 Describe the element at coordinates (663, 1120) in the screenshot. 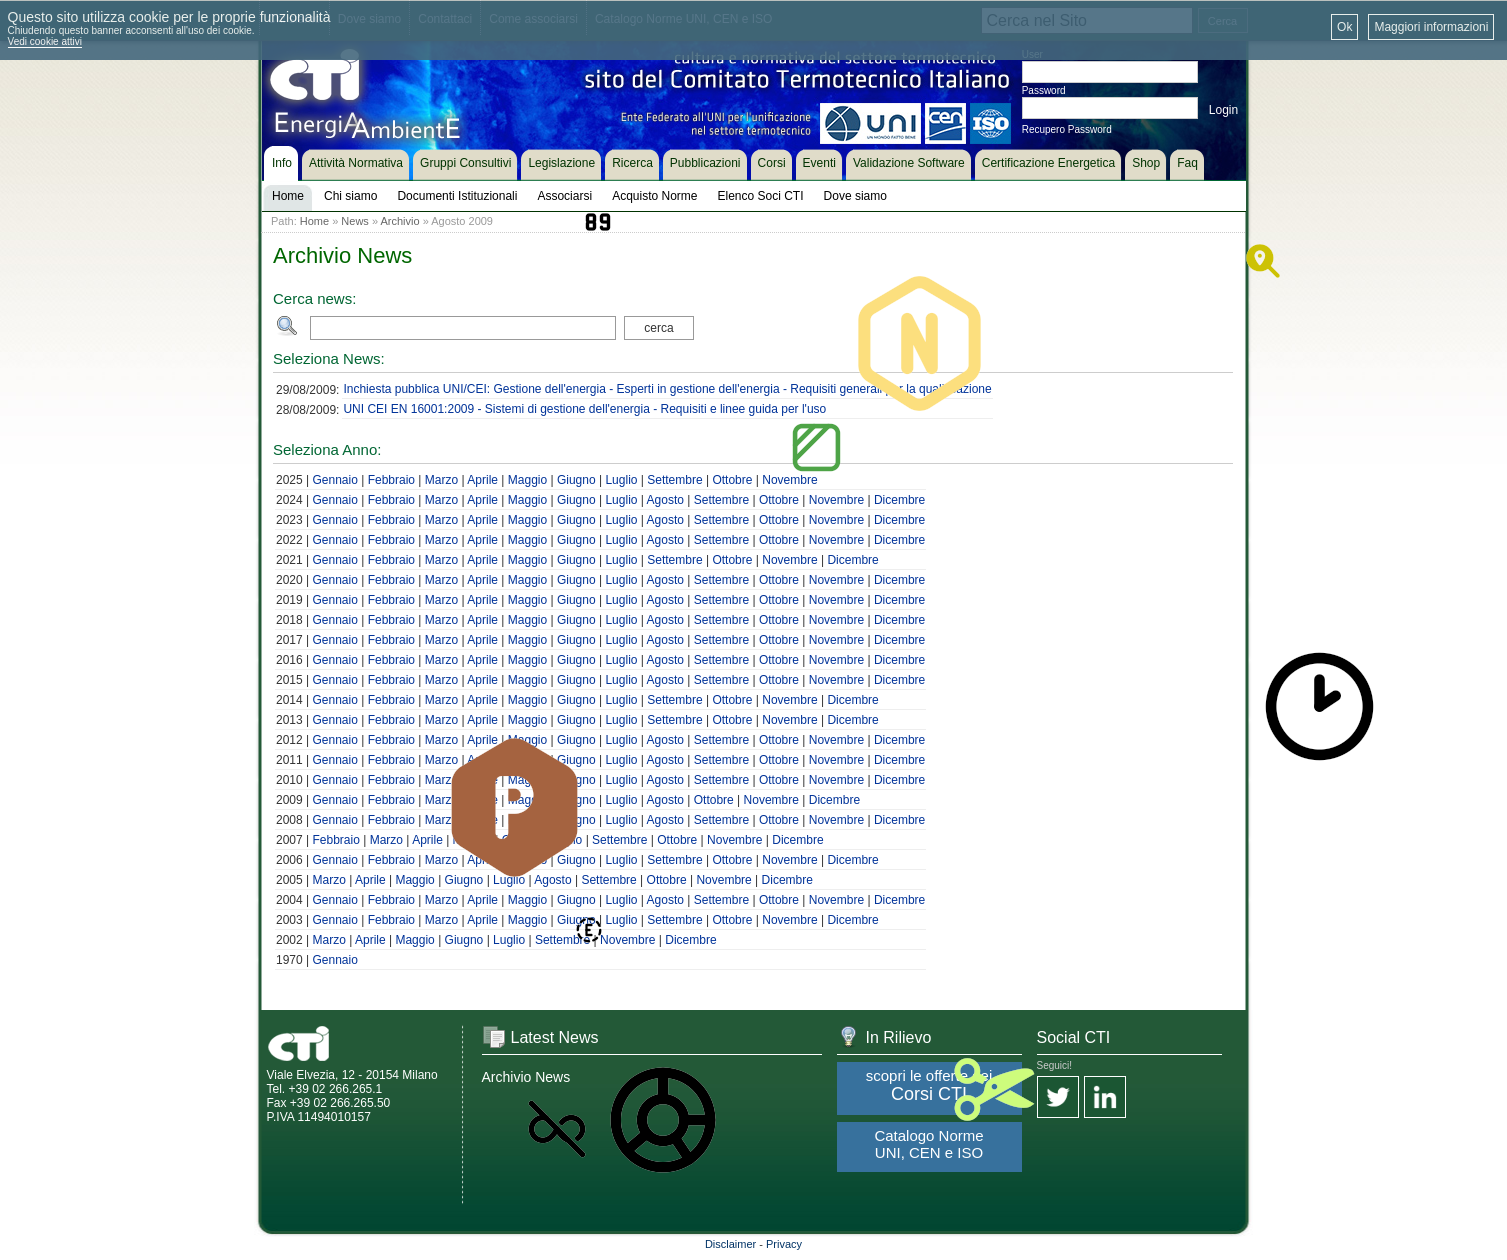

I see `view data breakdown in a donut chart` at that location.